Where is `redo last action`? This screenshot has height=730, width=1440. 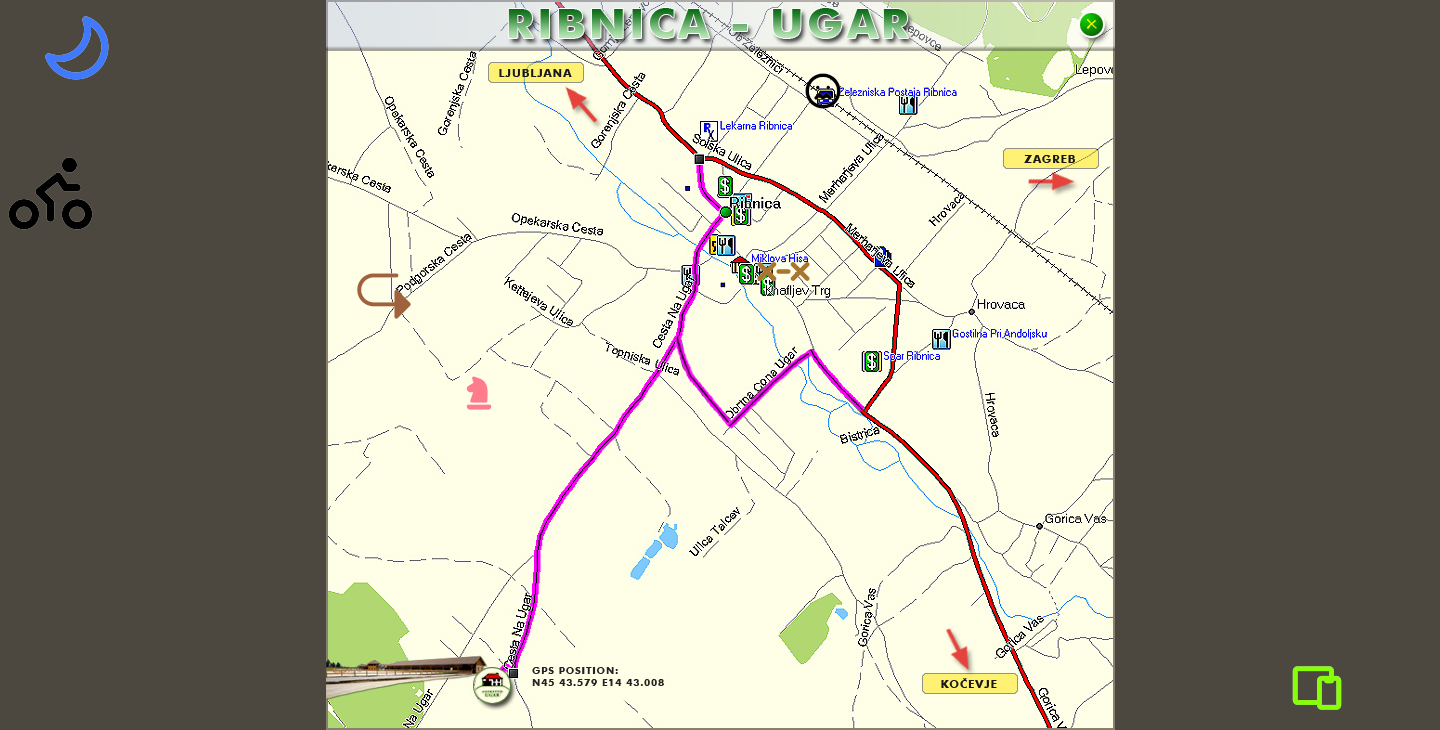 redo last action is located at coordinates (384, 294).